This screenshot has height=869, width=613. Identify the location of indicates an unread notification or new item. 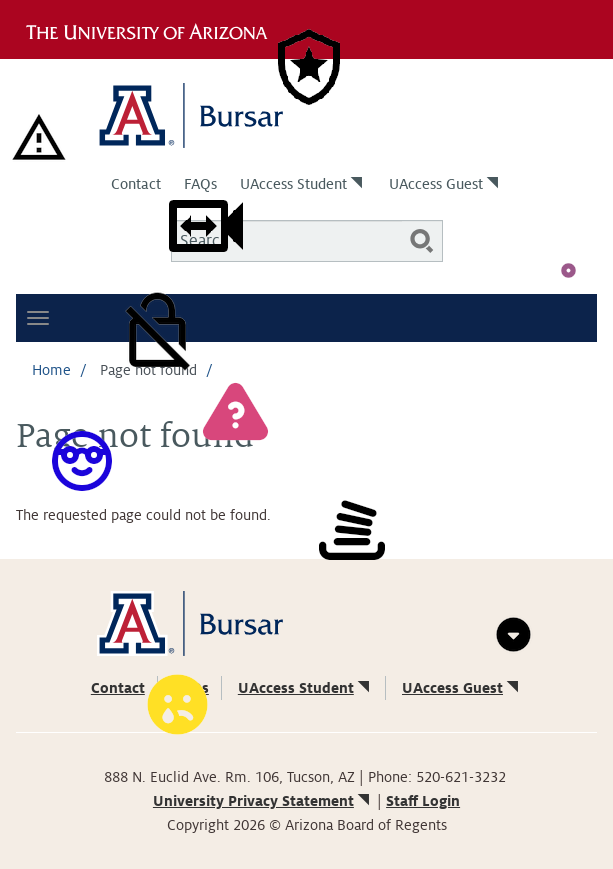
(568, 270).